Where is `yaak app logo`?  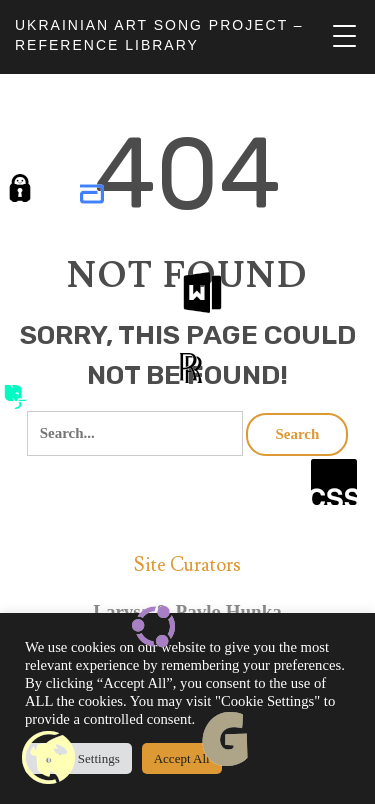 yaak app logo is located at coordinates (48, 757).